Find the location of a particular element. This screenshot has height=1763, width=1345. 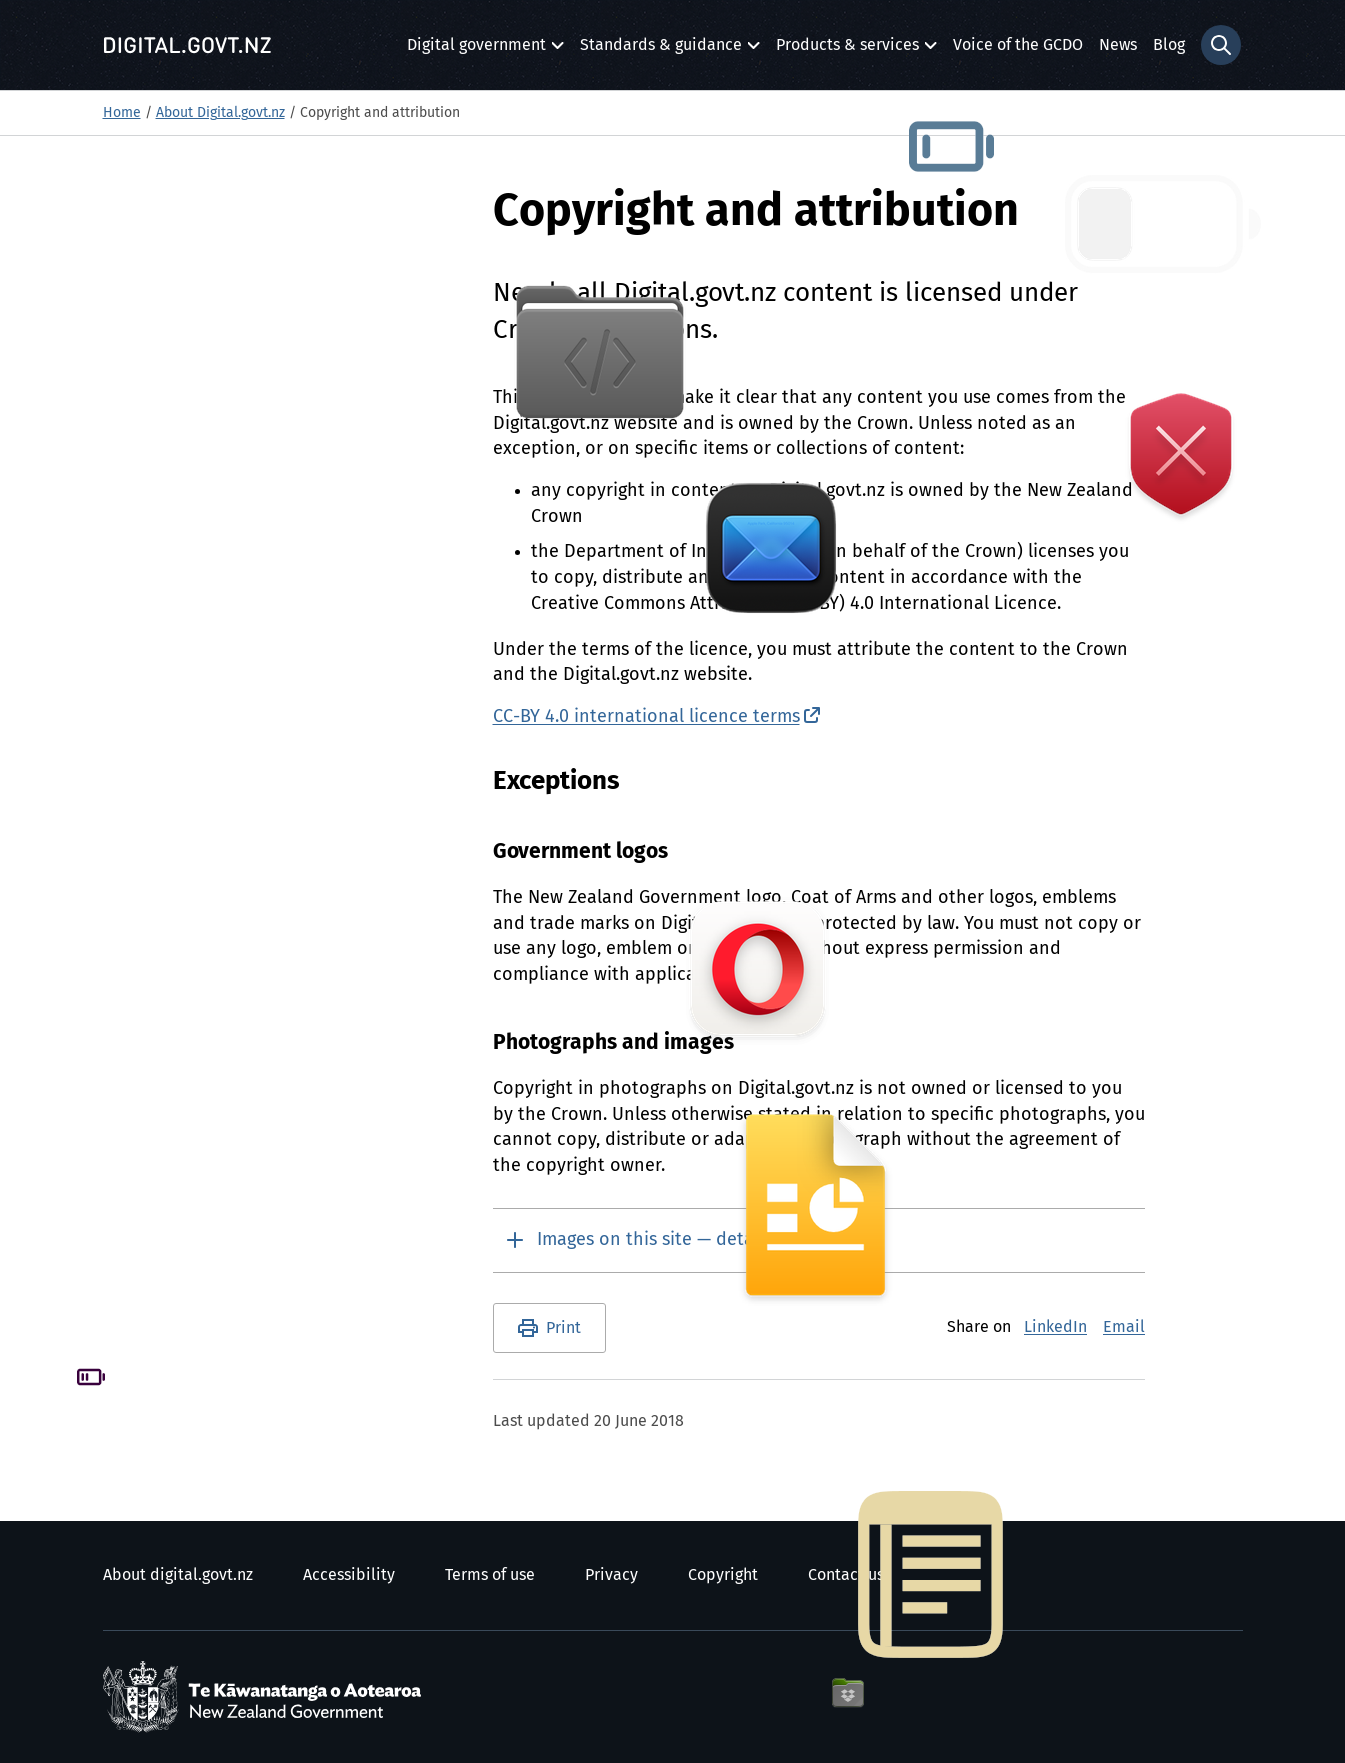

a google slides presentation file is located at coordinates (815, 1208).